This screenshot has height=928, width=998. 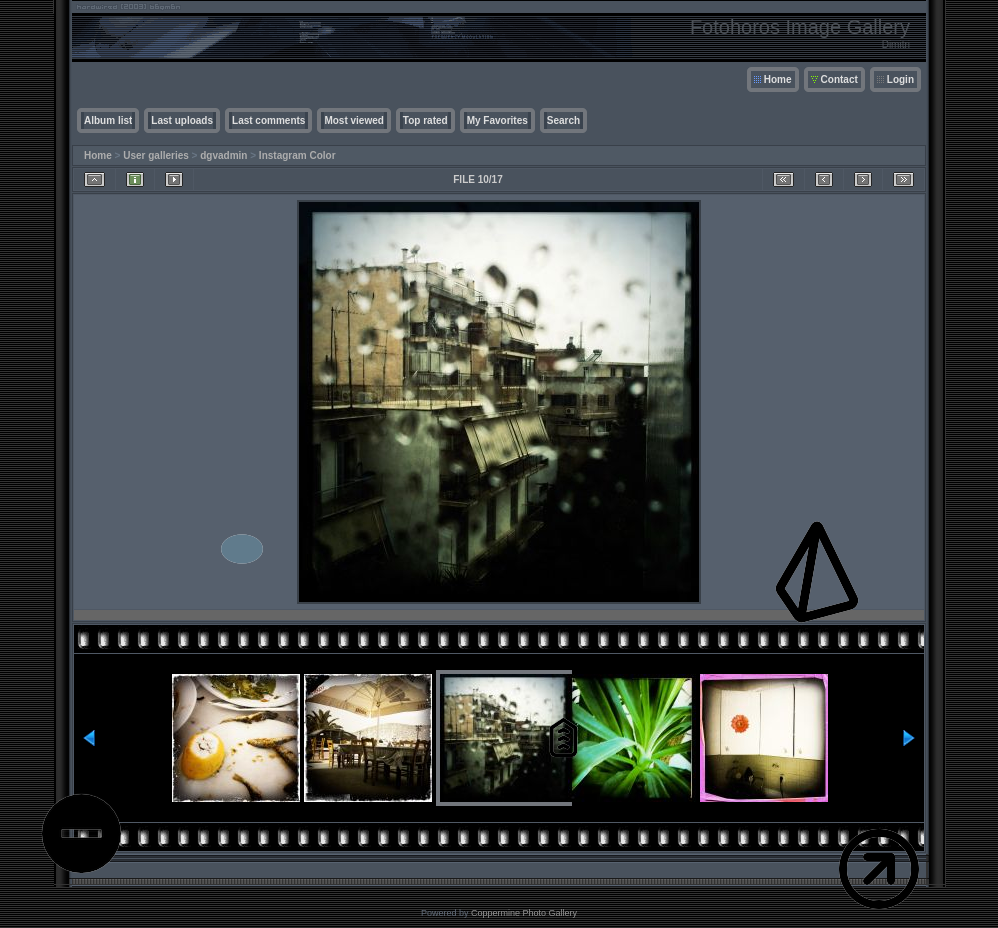 What do you see at coordinates (817, 572) in the screenshot?
I see `prisma database ORM logo` at bounding box center [817, 572].